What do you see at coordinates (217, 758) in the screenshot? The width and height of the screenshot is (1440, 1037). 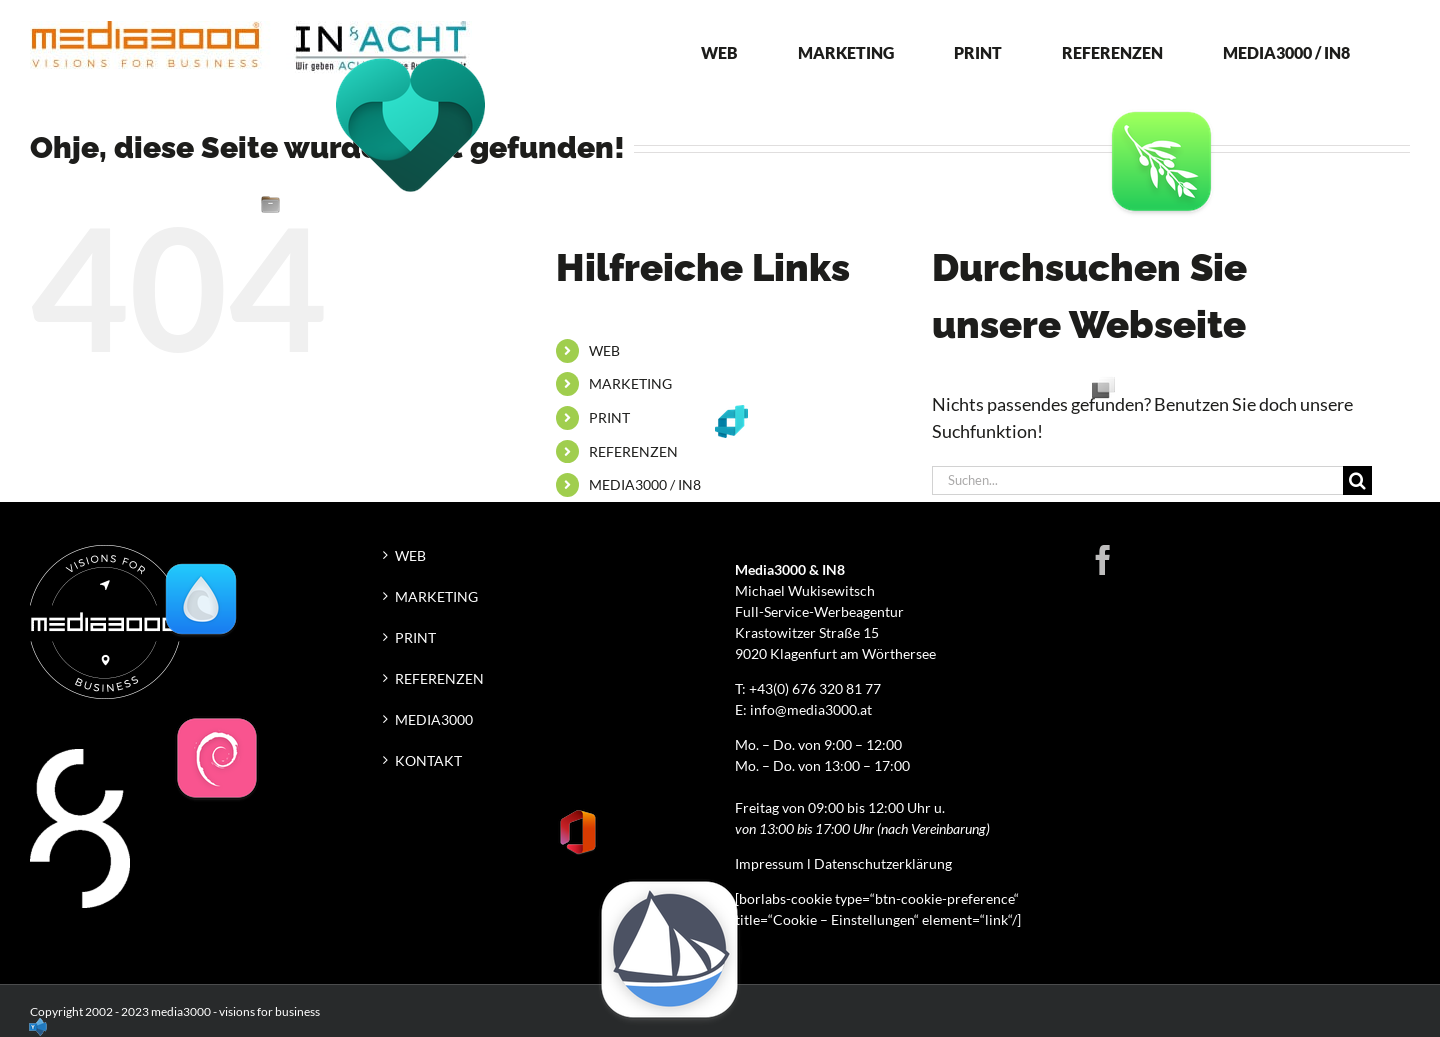 I see `launch debian linux application` at bounding box center [217, 758].